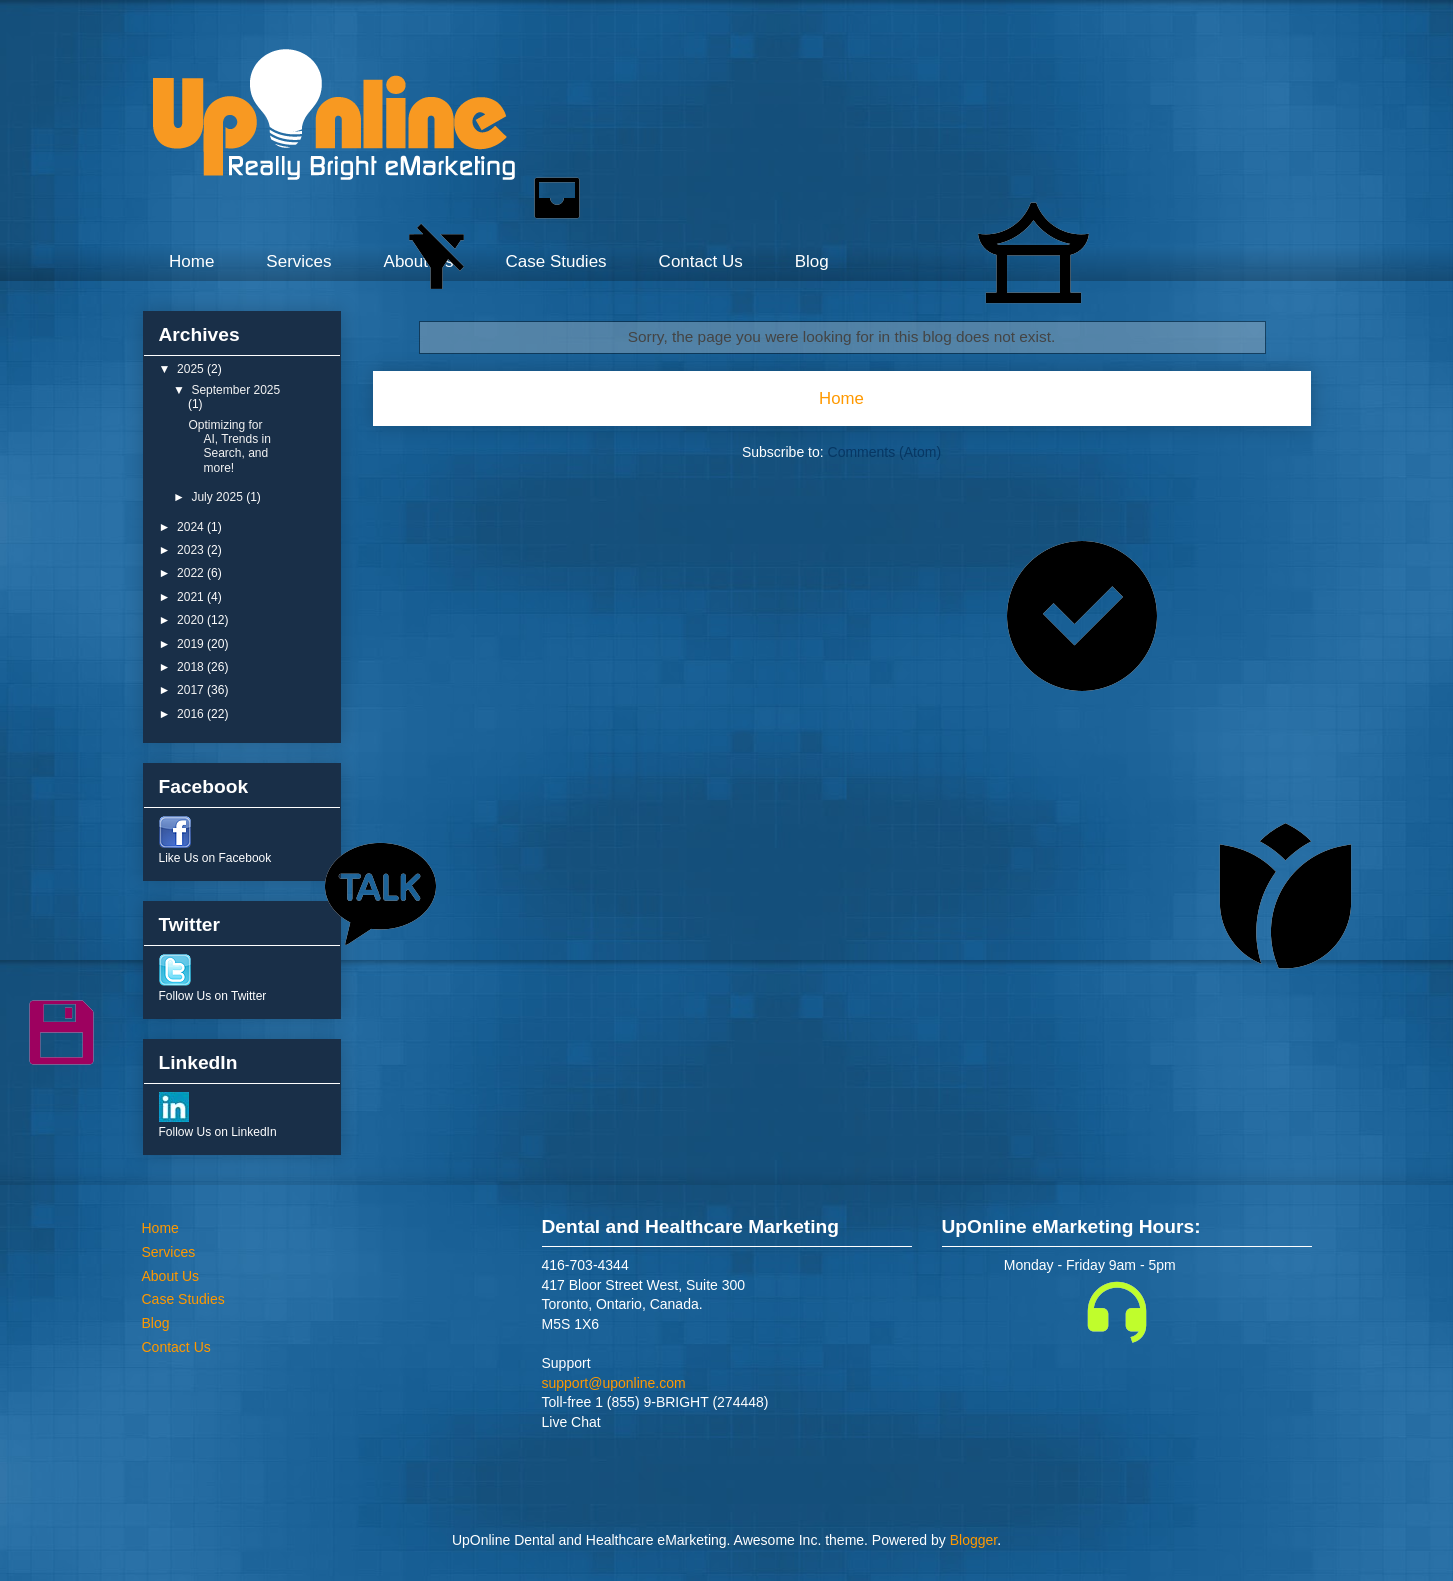 The height and width of the screenshot is (1581, 1453). What do you see at coordinates (1082, 616) in the screenshot?
I see `indicates a completed or successful action` at bounding box center [1082, 616].